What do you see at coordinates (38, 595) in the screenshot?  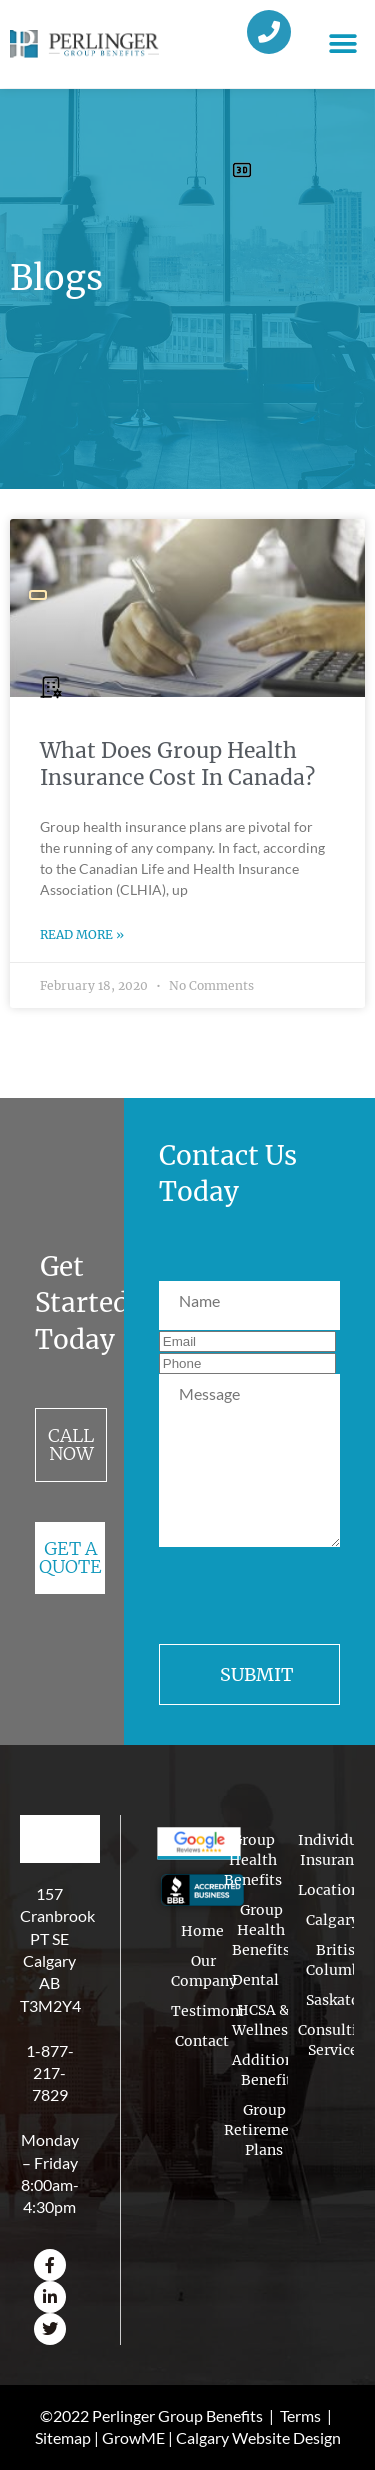 I see `insert a code variable or placeholder` at bounding box center [38, 595].